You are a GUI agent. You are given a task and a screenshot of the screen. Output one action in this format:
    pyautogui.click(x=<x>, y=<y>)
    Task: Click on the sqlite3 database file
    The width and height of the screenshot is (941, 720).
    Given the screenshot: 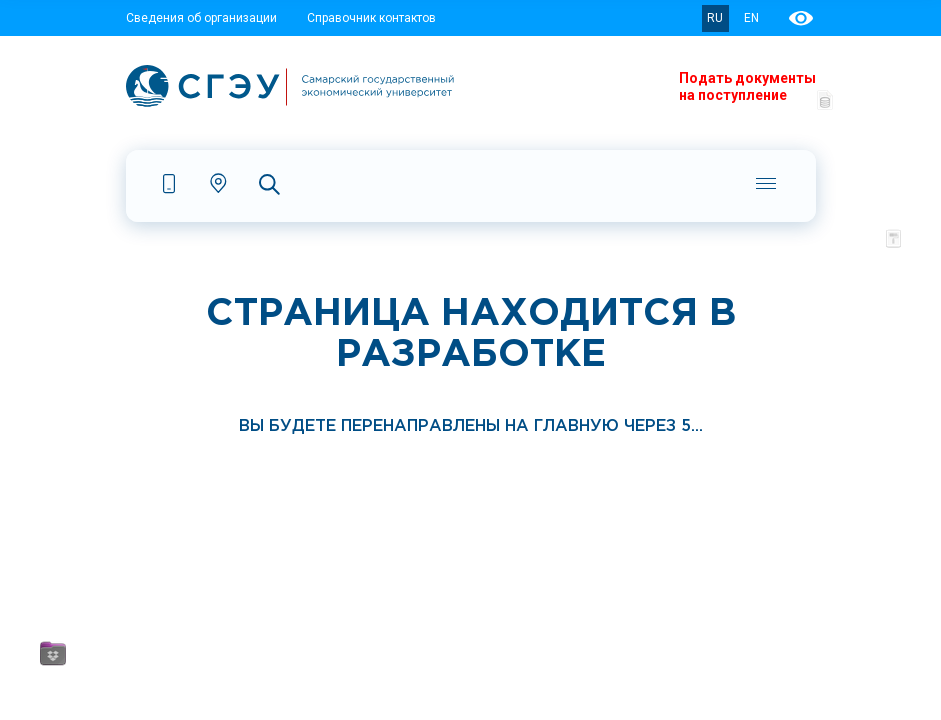 What is the action you would take?
    pyautogui.click(x=825, y=100)
    